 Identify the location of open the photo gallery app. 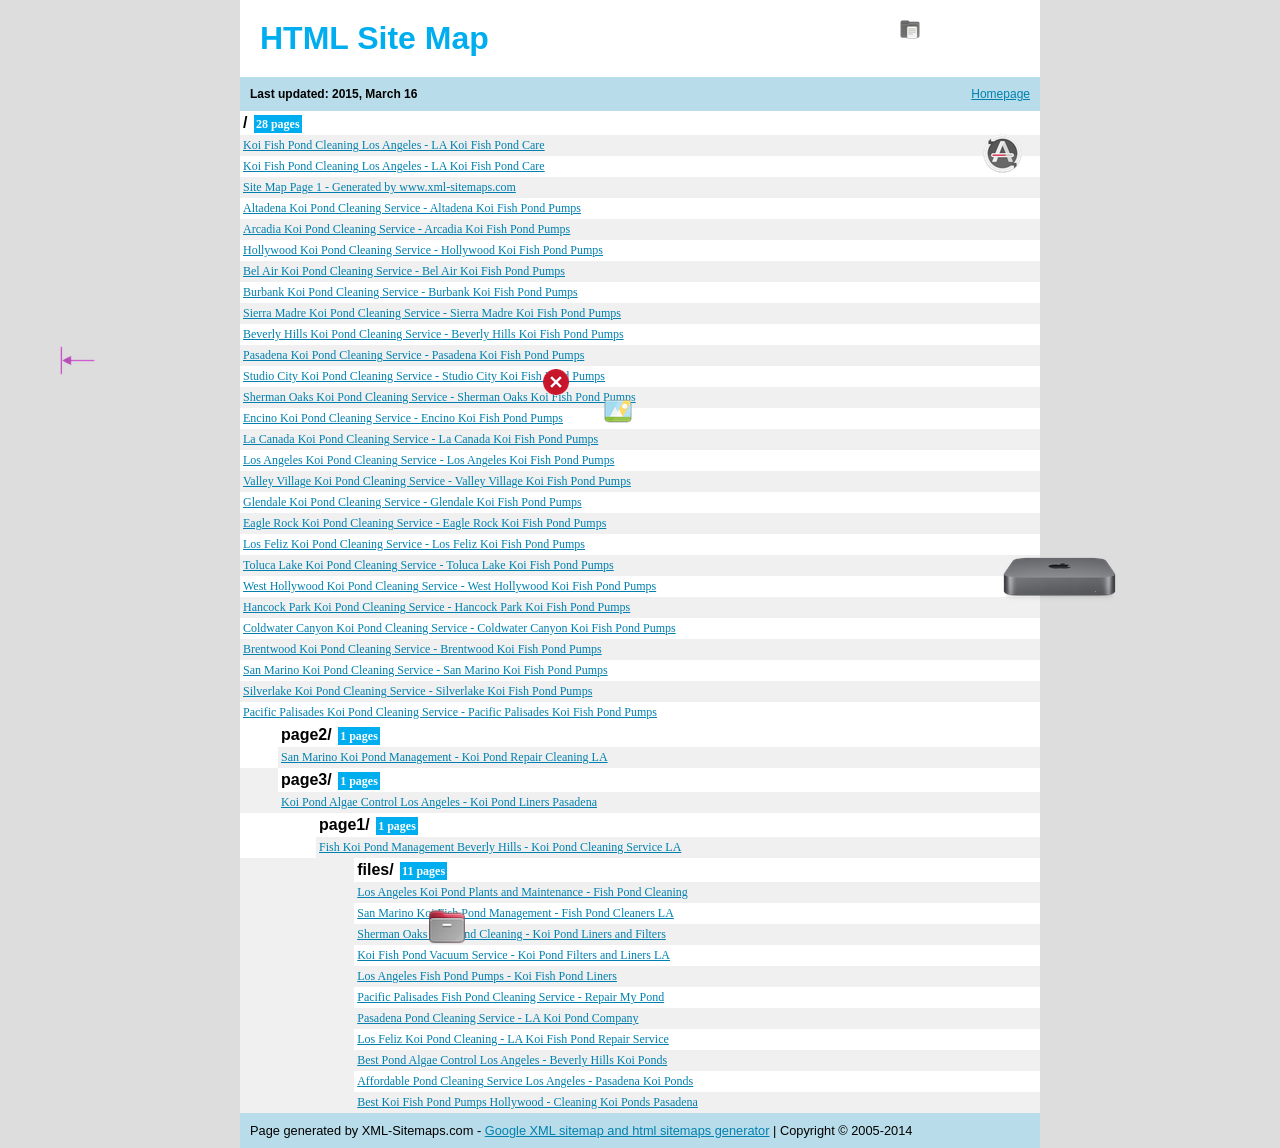
(618, 411).